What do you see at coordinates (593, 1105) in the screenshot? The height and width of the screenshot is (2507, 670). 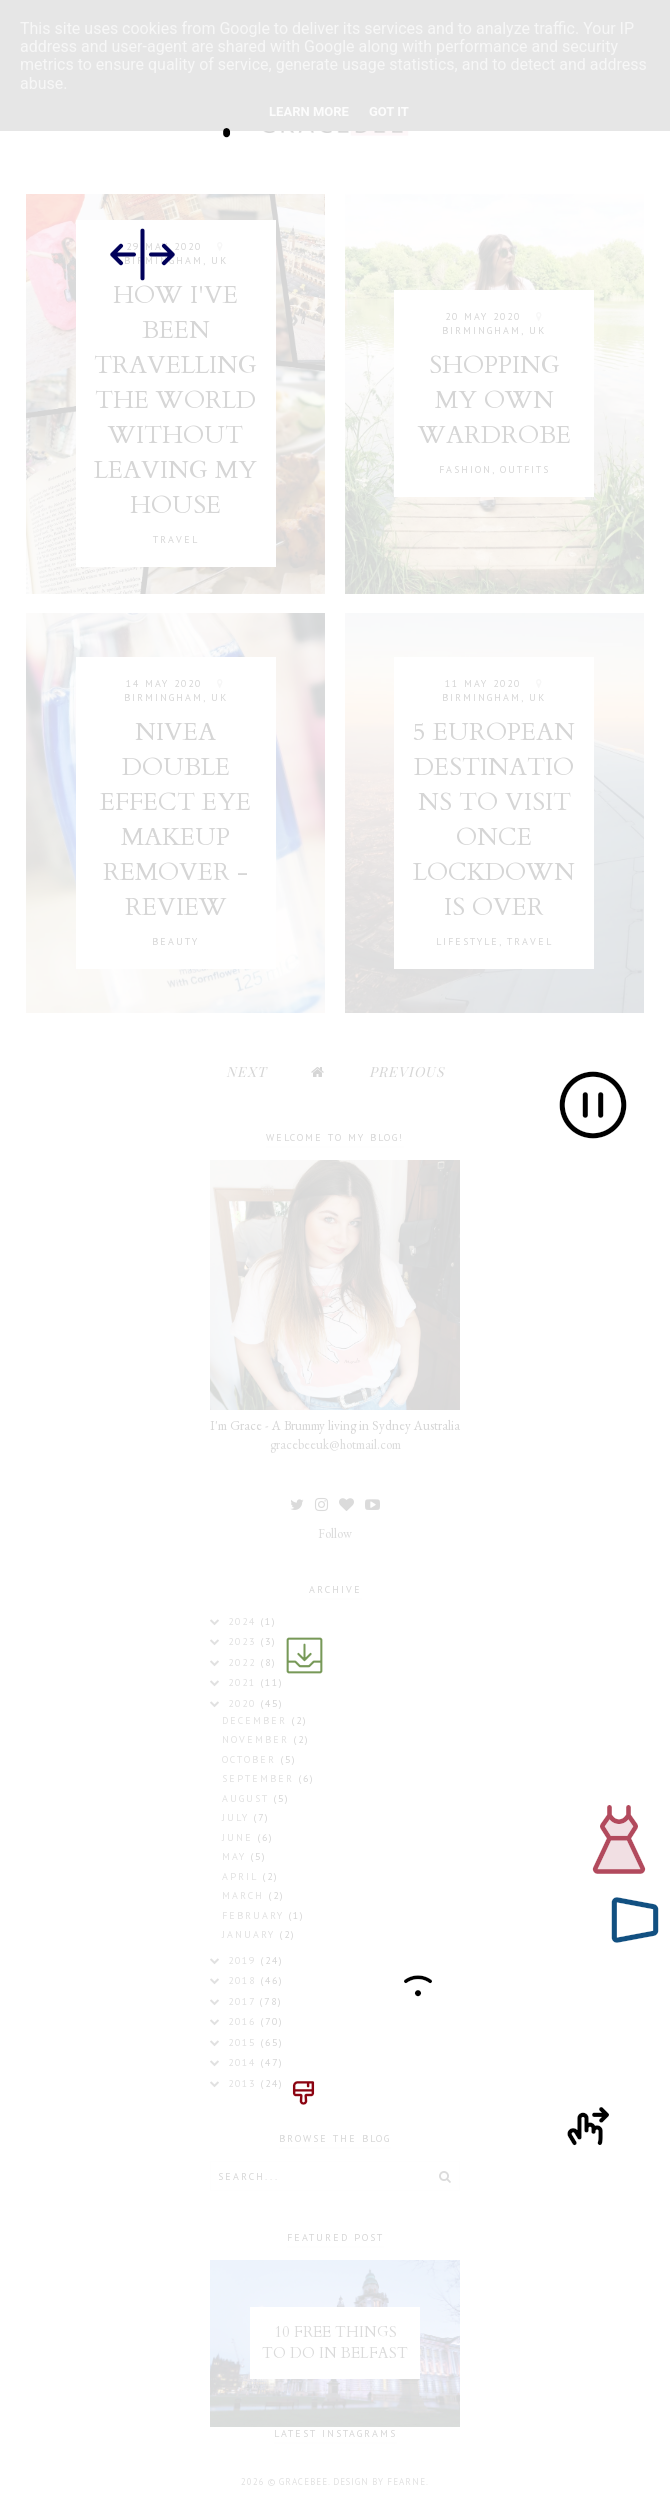 I see `pause media playback` at bounding box center [593, 1105].